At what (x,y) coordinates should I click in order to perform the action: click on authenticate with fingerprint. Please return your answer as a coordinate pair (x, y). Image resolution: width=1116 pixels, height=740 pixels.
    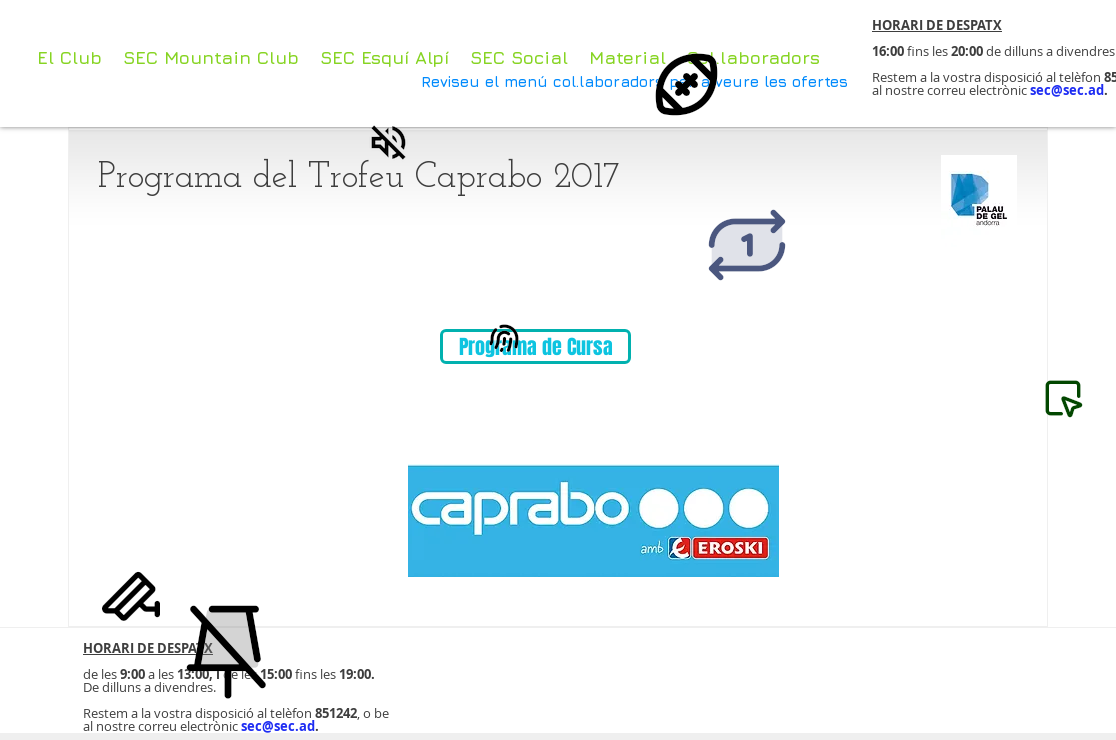
    Looking at the image, I should click on (504, 338).